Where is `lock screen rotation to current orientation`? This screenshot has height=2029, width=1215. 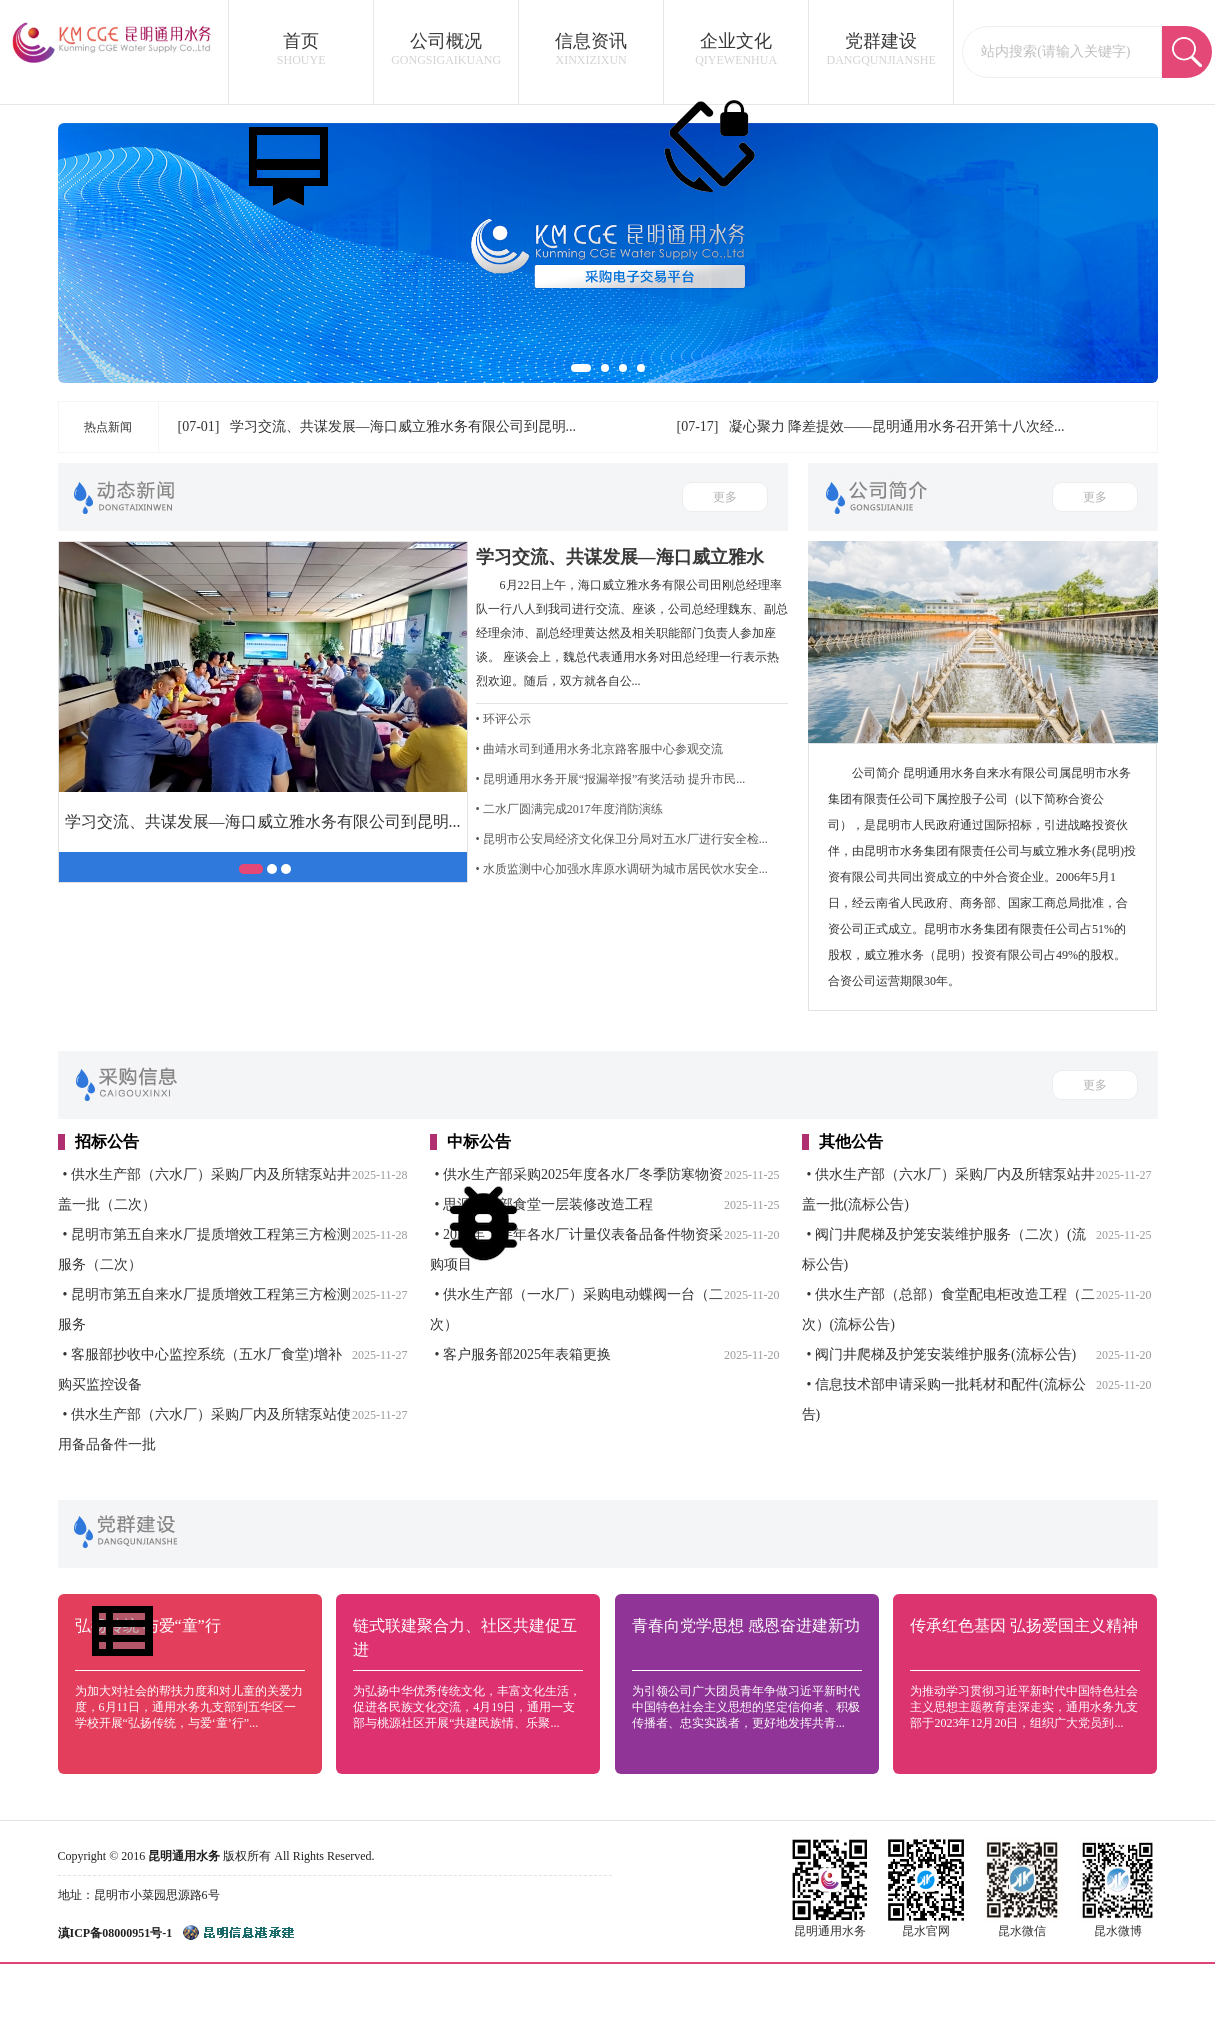
lock screen rotation to current orientation is located at coordinates (712, 144).